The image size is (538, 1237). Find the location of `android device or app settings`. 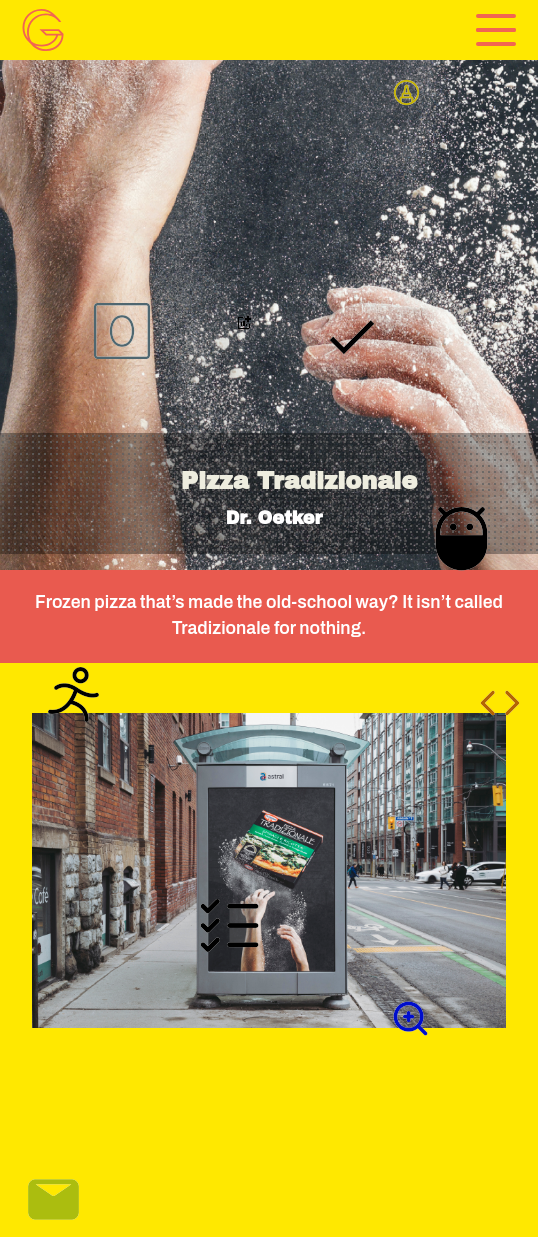

android device or app settings is located at coordinates (461, 537).